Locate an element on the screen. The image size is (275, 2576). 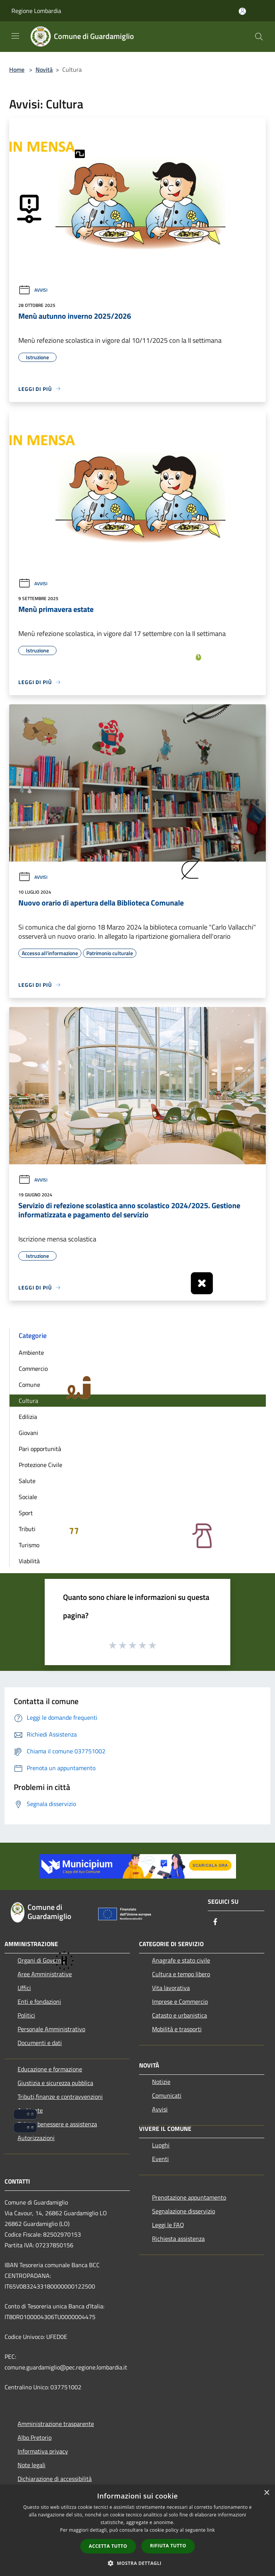
sign or add a signature is located at coordinates (79, 1389).